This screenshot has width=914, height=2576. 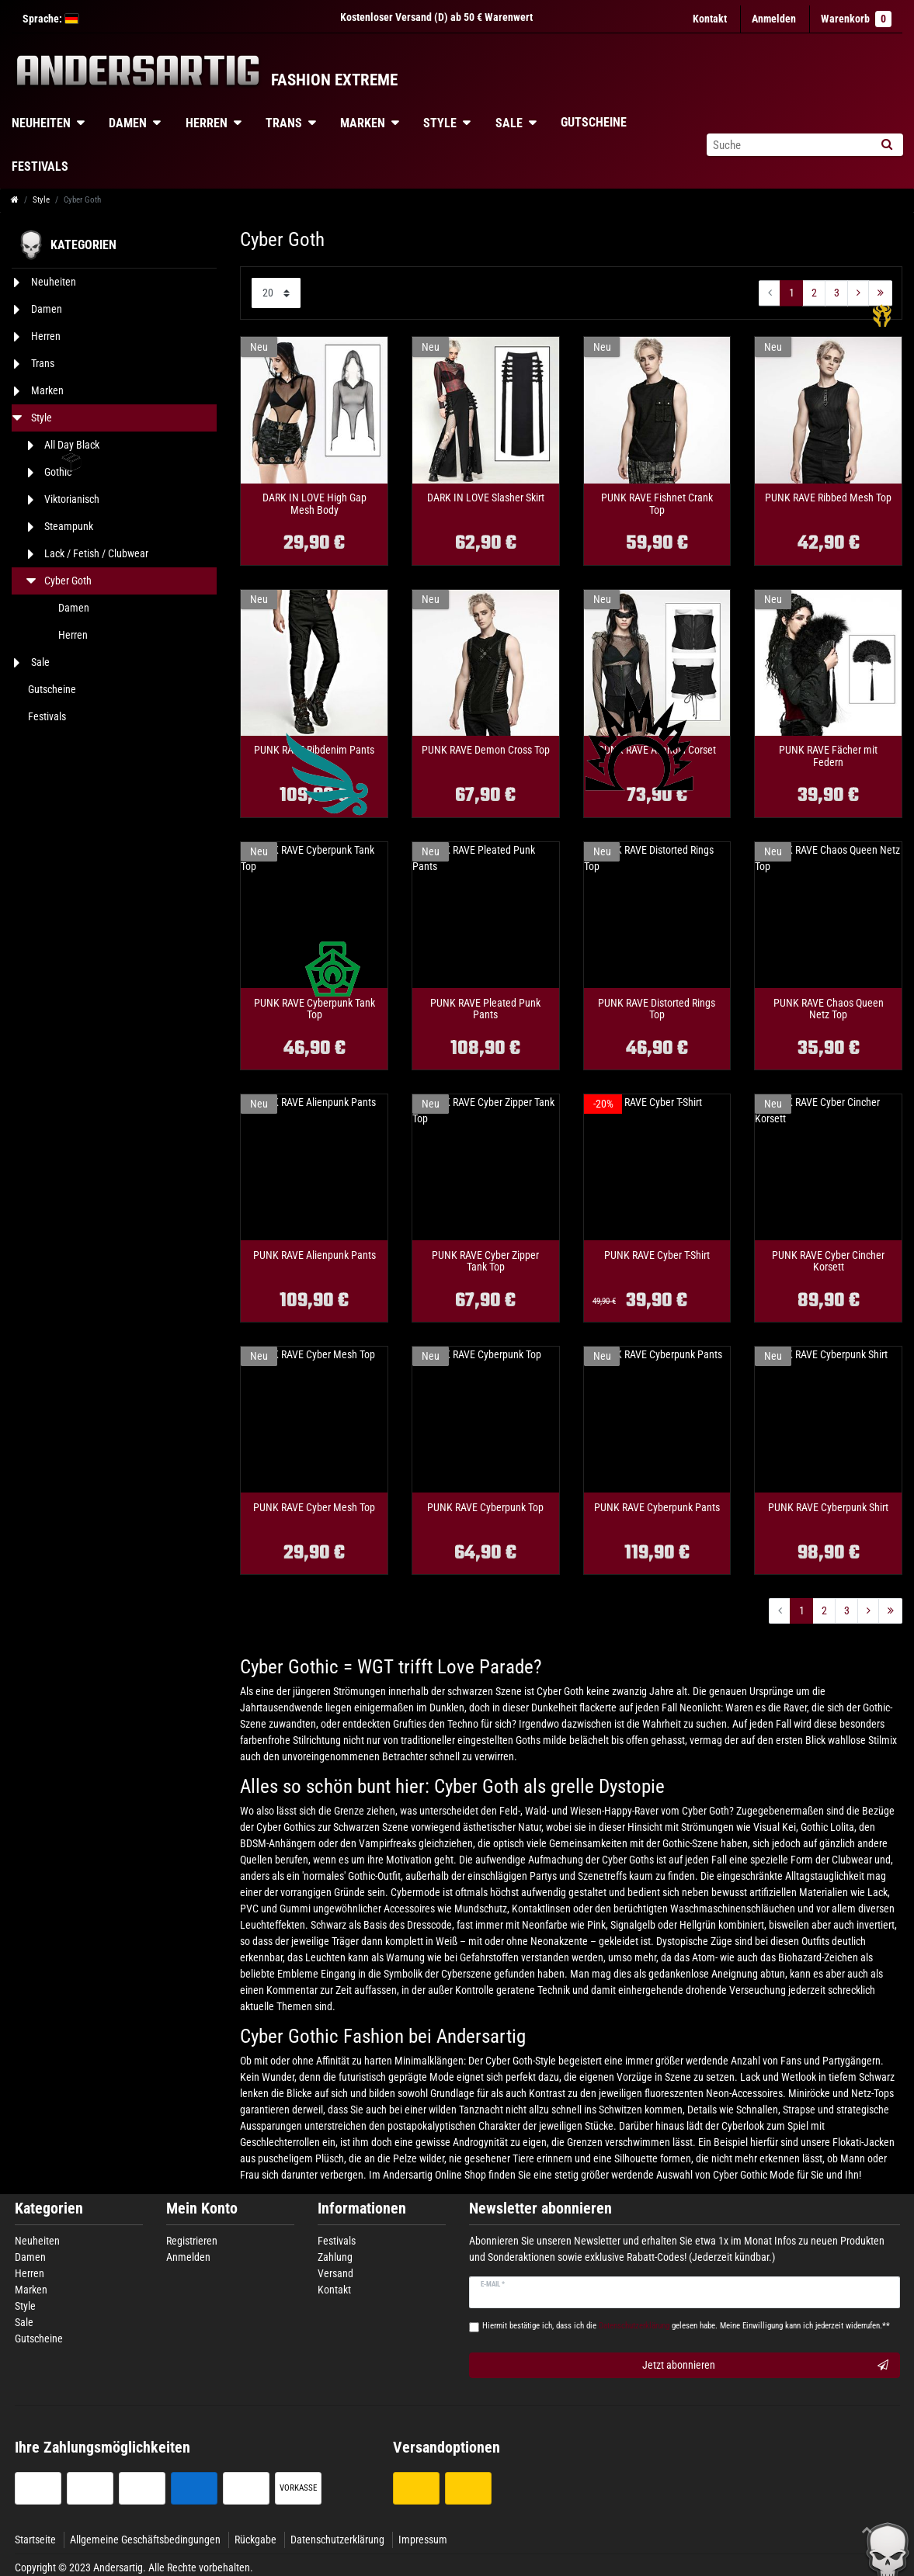 I want to click on view package or shipment status, so click(x=71, y=462).